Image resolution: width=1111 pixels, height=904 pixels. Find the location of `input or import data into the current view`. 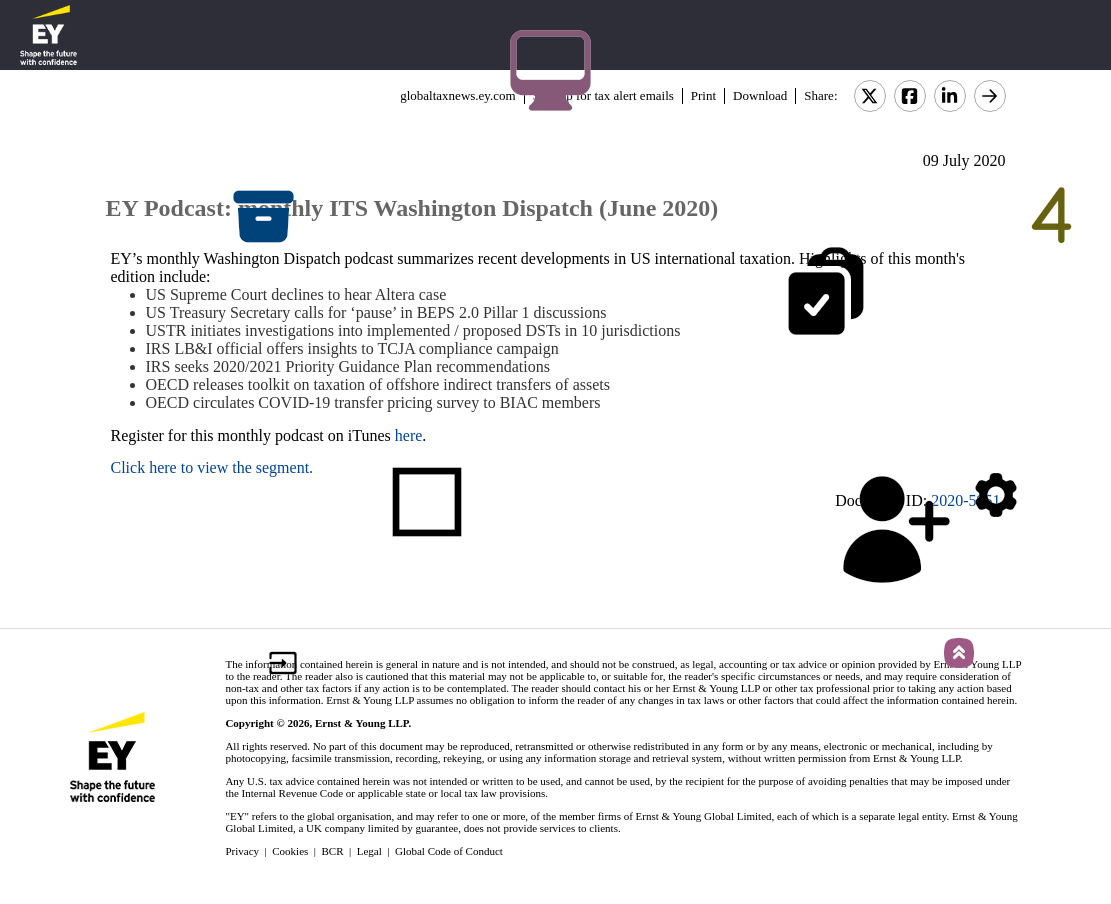

input or import data into the current view is located at coordinates (283, 663).